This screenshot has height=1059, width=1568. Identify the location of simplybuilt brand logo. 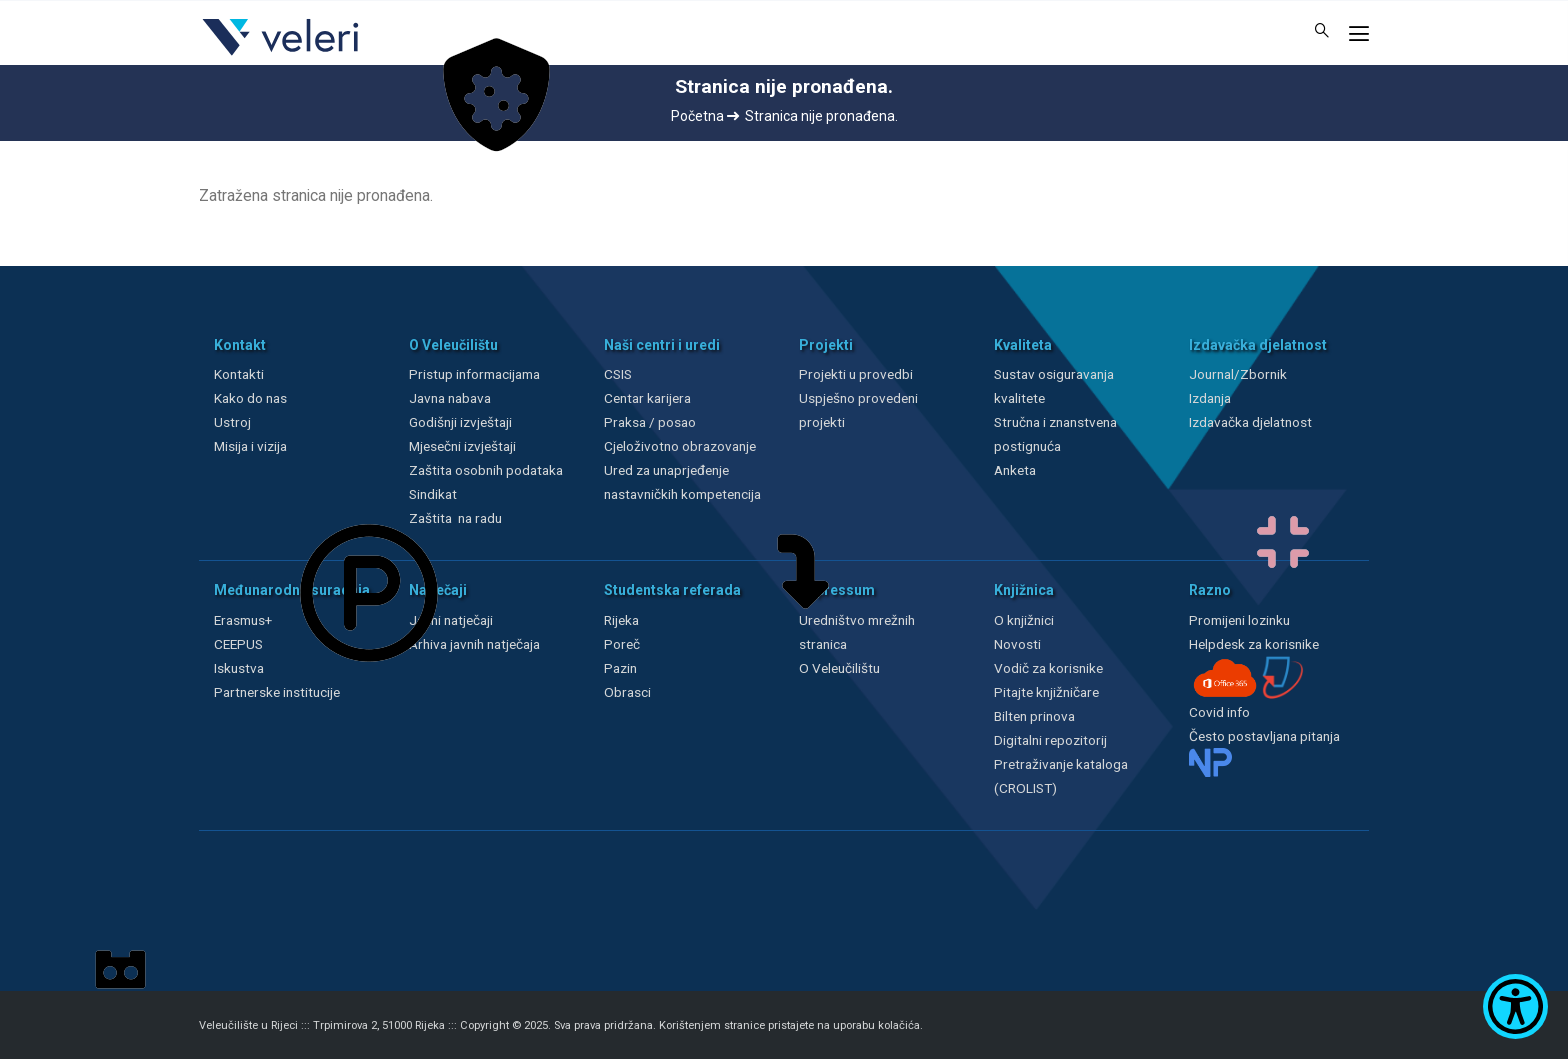
(120, 969).